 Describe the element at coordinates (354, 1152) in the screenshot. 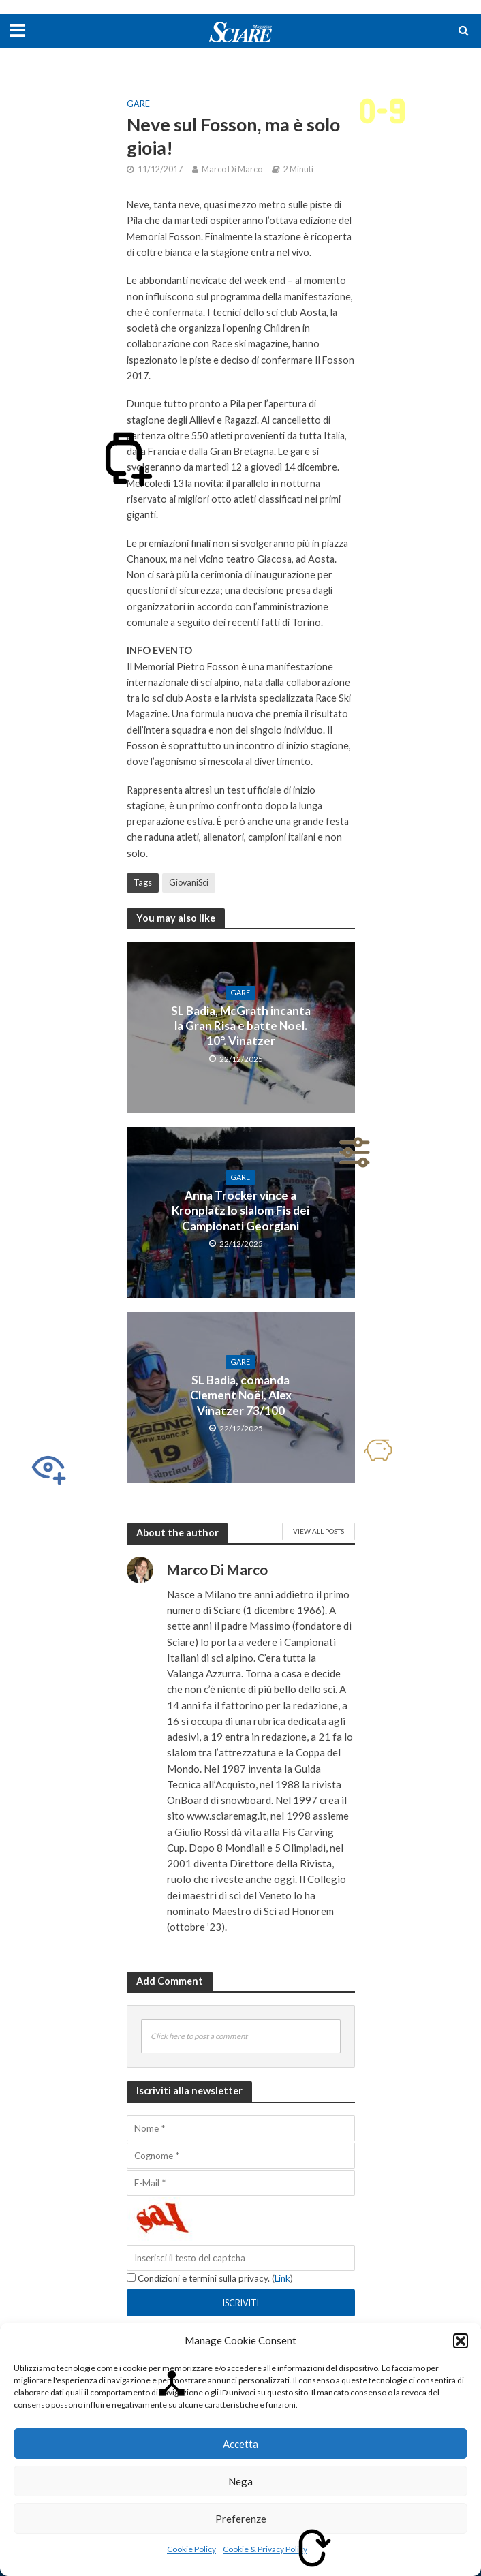

I see `adjust settings or preferences` at that location.